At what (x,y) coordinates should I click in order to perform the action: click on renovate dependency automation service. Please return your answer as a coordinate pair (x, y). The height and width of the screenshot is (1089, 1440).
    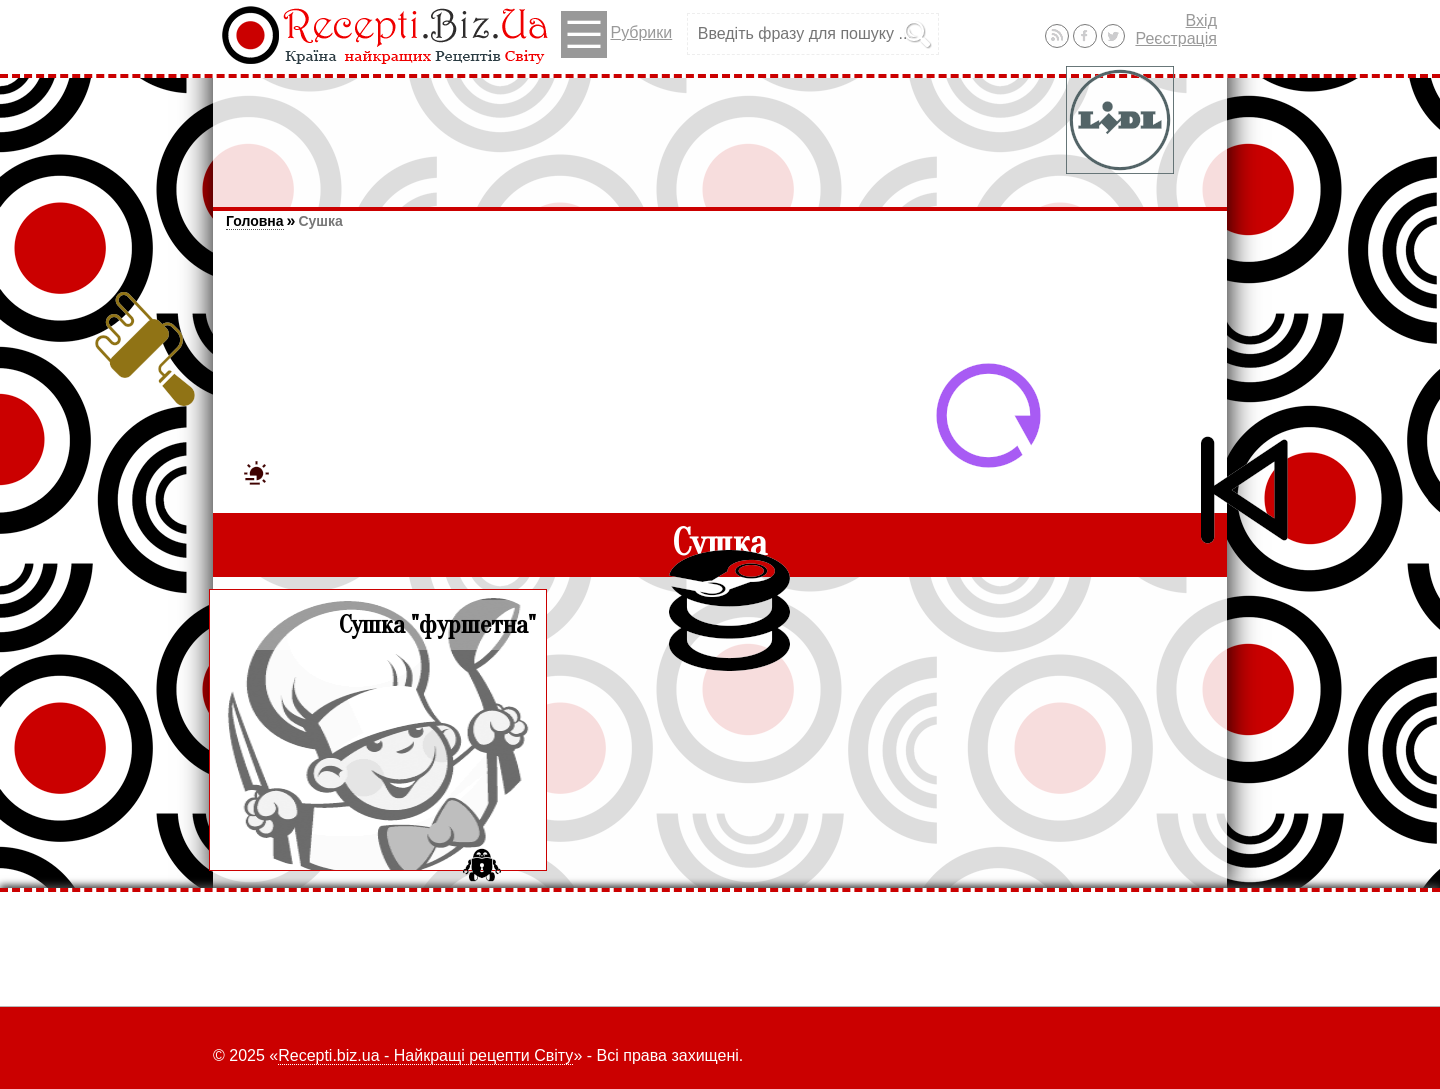
    Looking at the image, I should click on (145, 349).